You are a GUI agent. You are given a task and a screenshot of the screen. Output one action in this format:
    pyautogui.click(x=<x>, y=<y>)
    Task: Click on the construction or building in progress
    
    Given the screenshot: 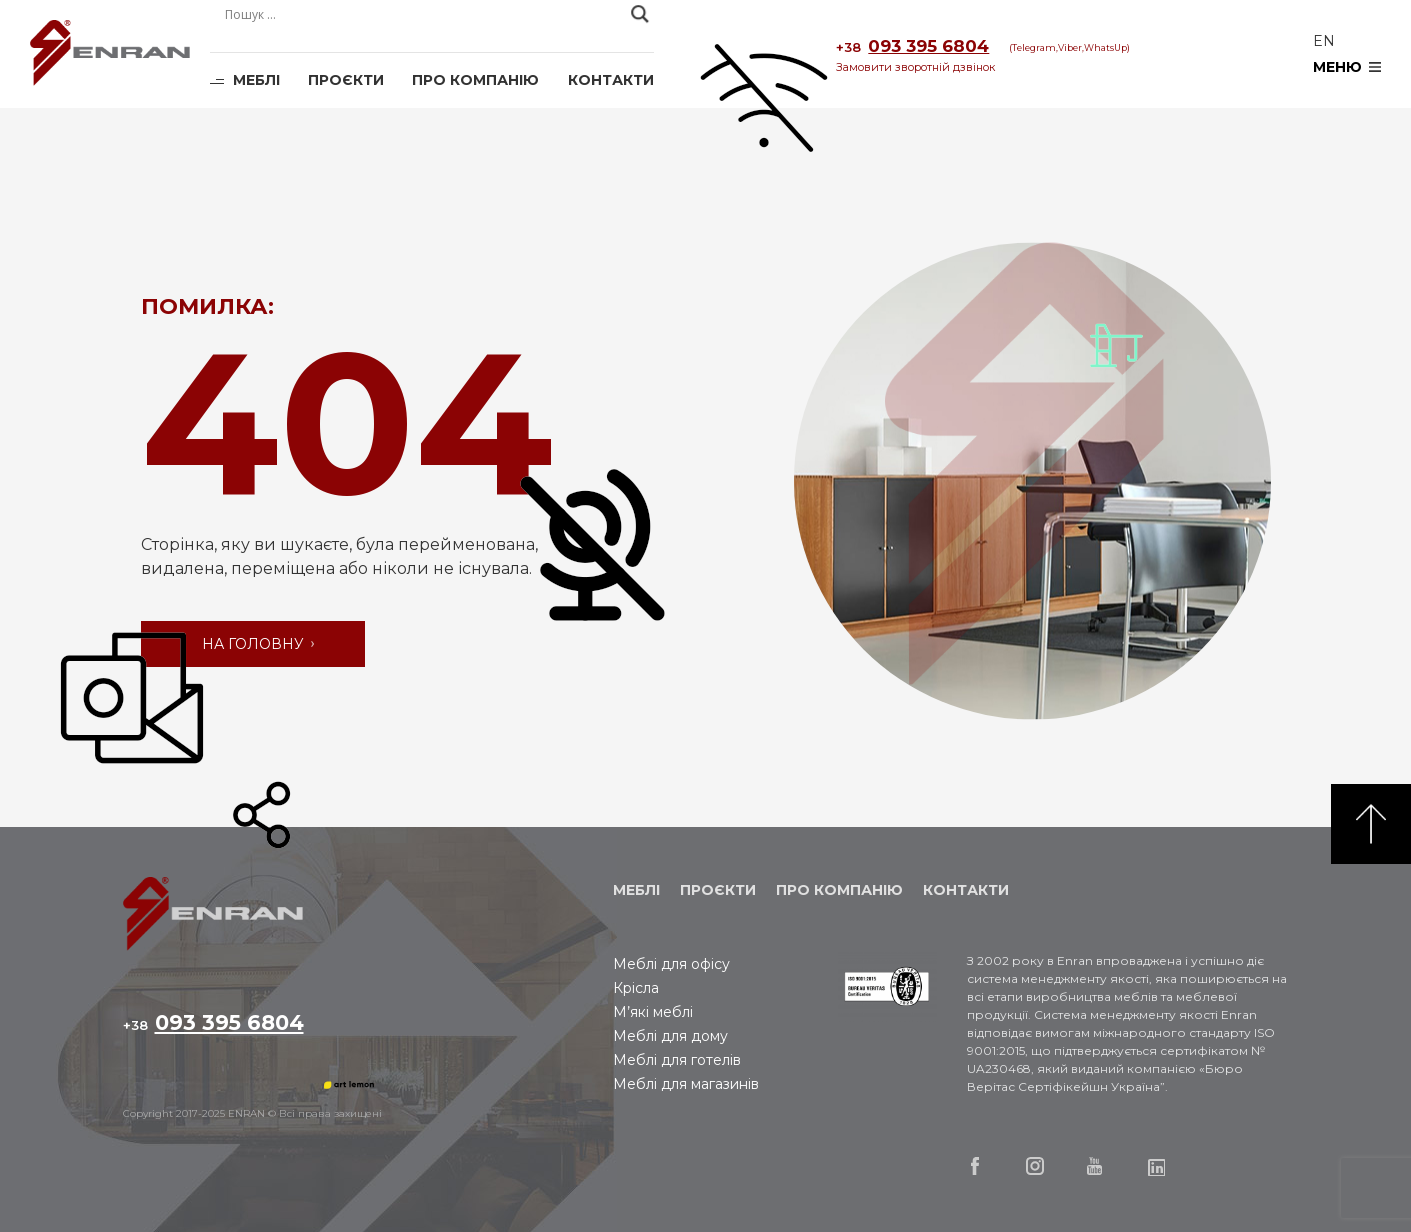 What is the action you would take?
    pyautogui.click(x=1115, y=345)
    